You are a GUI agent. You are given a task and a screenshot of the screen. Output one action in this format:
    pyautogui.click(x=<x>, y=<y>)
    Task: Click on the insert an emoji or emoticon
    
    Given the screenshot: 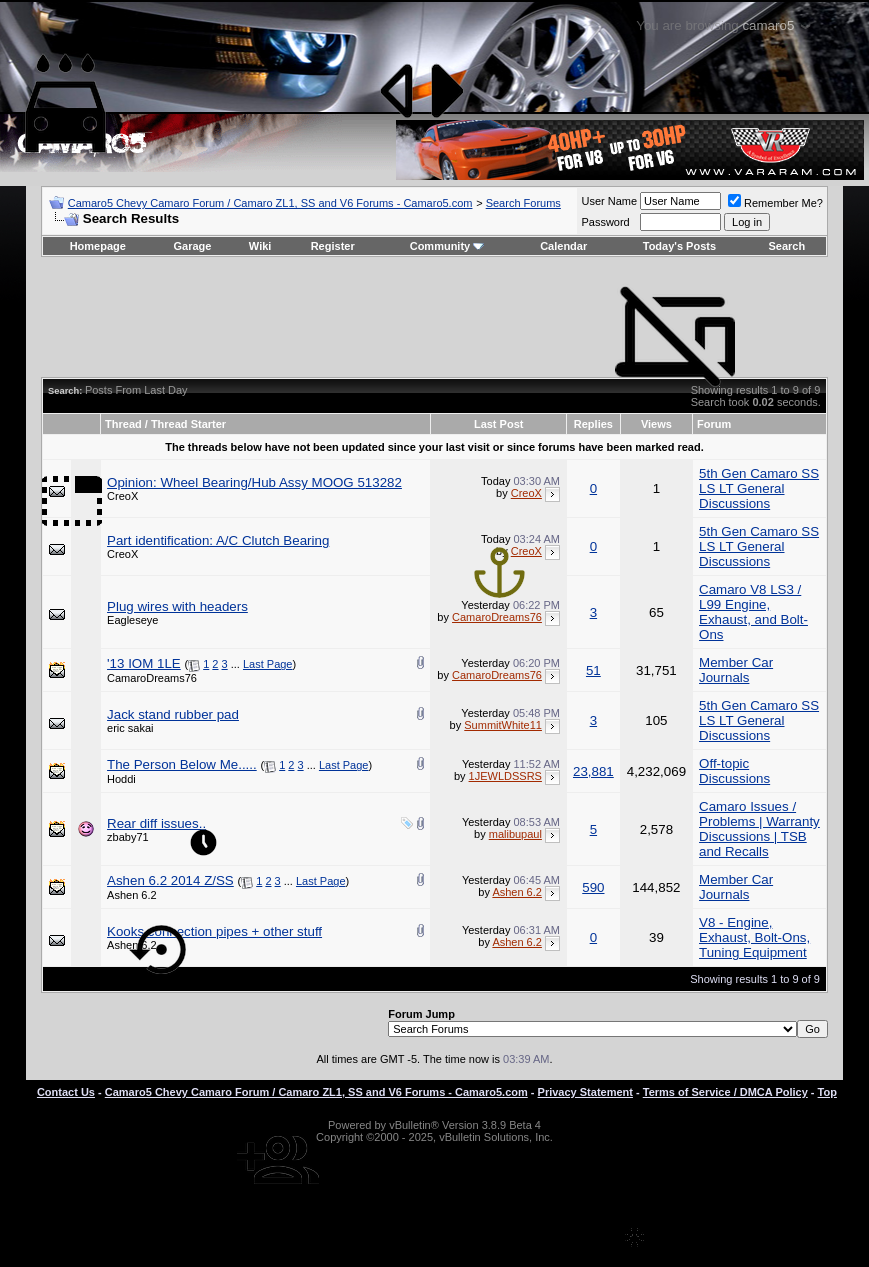 What is the action you would take?
    pyautogui.click(x=634, y=1237)
    